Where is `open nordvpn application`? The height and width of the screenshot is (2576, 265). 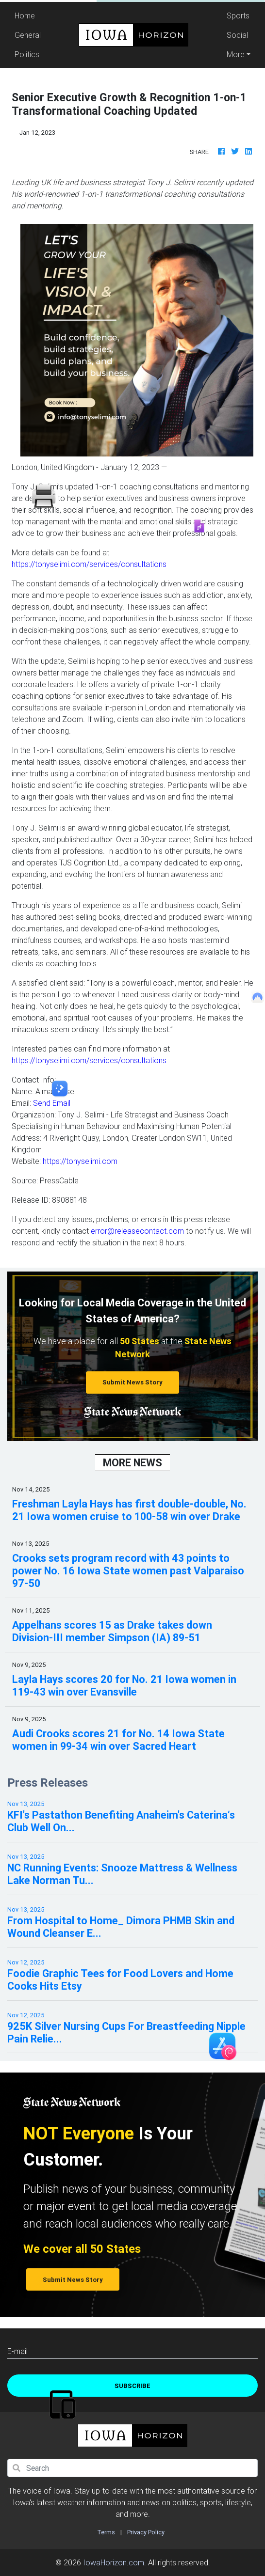
open nordvpn application is located at coordinates (257, 996).